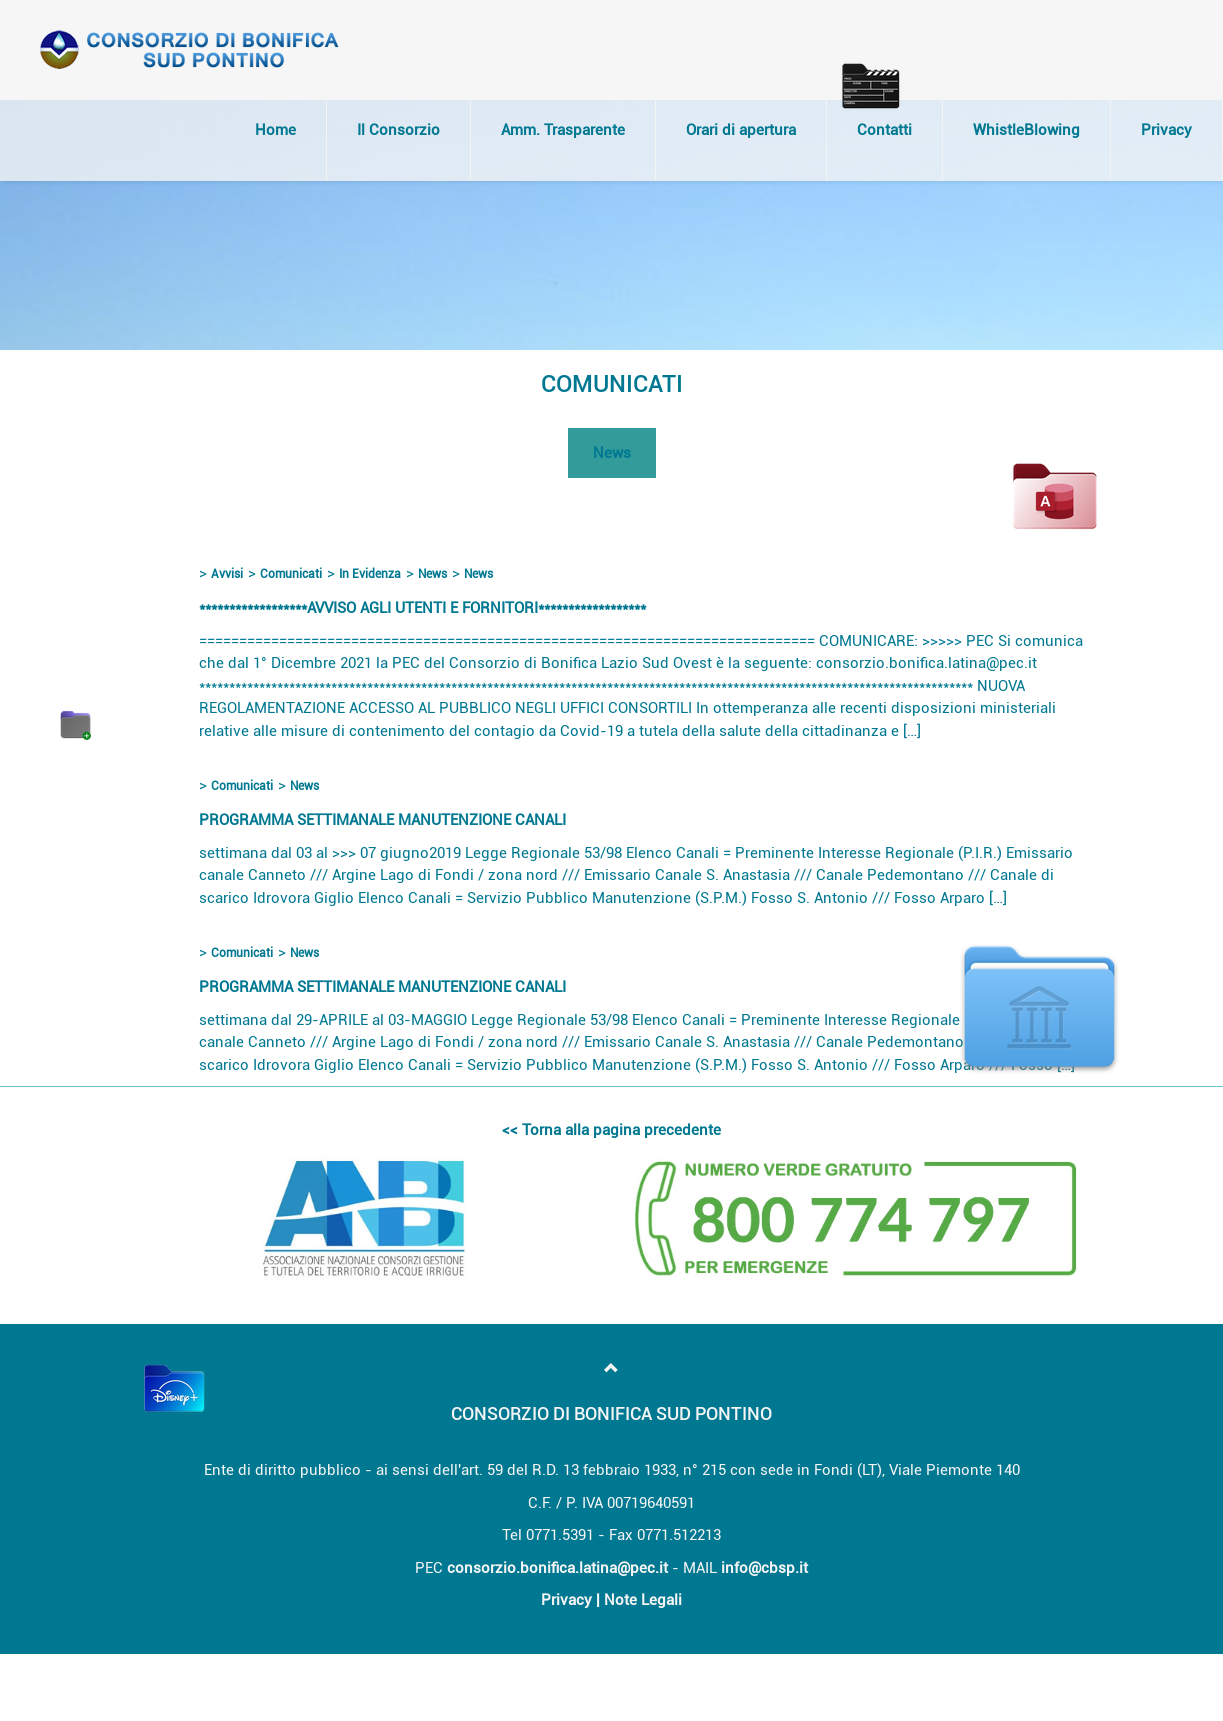 The width and height of the screenshot is (1223, 1721). What do you see at coordinates (524, 567) in the screenshot?
I see `access your favorites in the media library` at bounding box center [524, 567].